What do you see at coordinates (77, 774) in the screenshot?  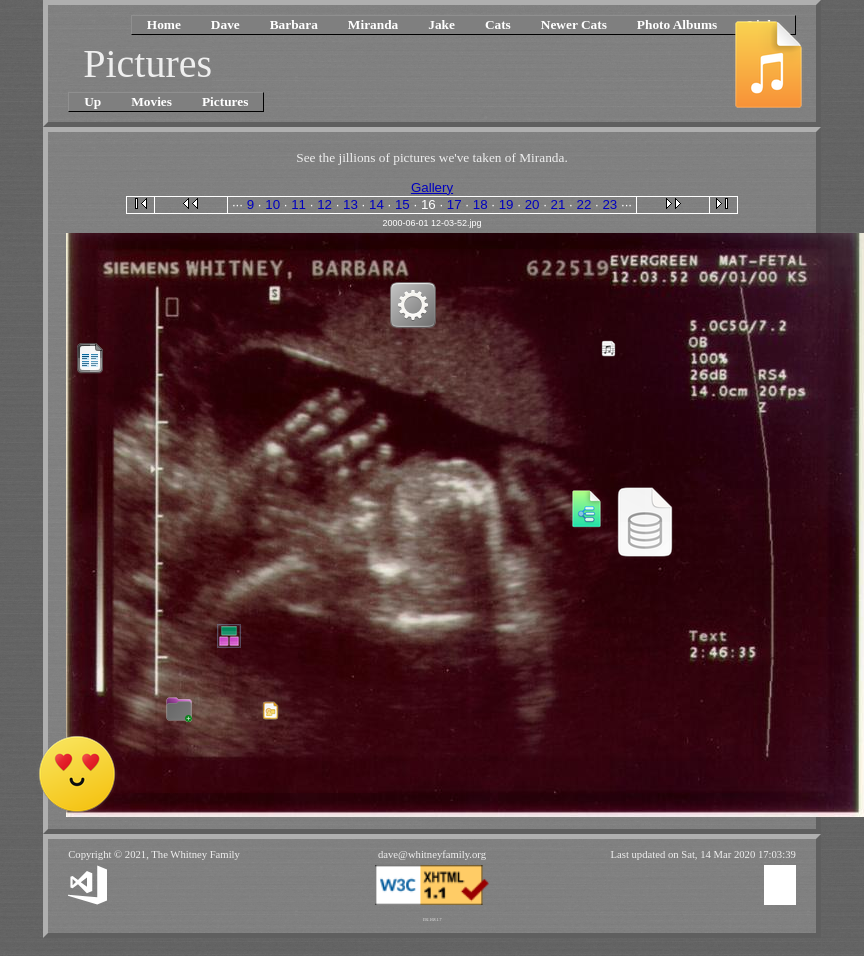 I see `open the Socialize social networking app` at bounding box center [77, 774].